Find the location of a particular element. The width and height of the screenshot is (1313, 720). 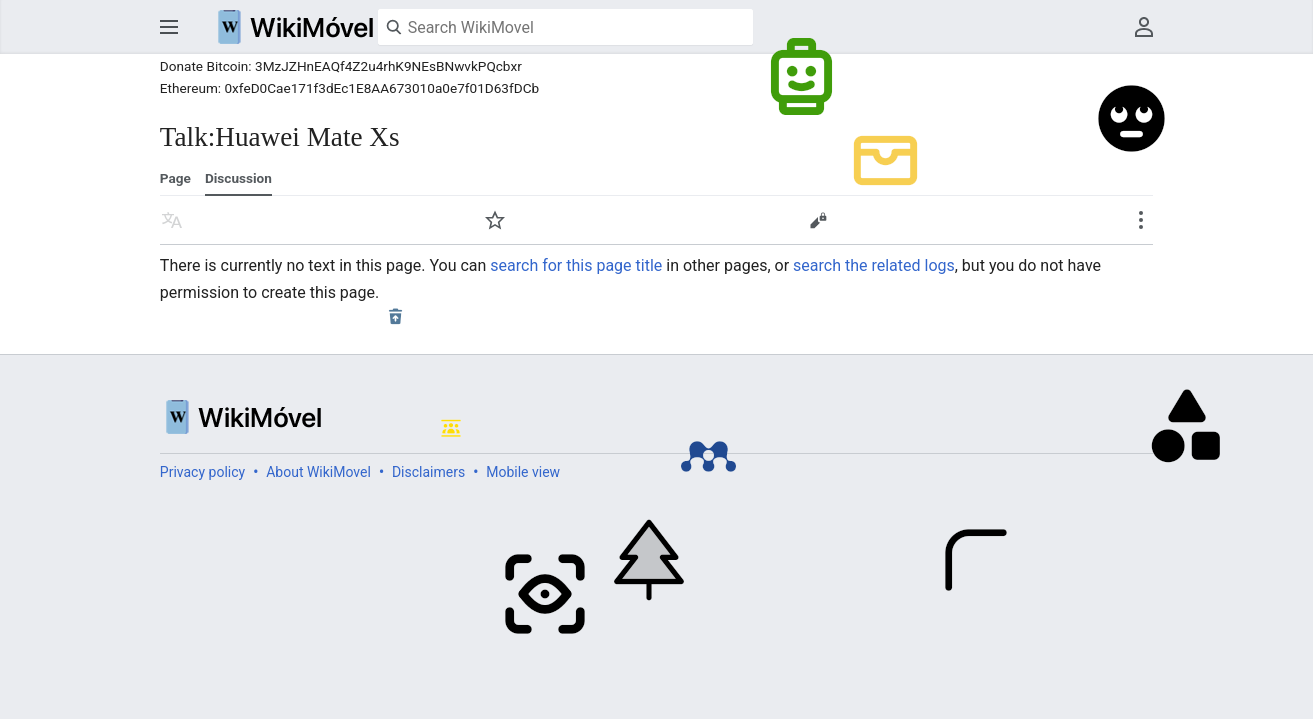

access your wallet or saved payment methods is located at coordinates (885, 160).